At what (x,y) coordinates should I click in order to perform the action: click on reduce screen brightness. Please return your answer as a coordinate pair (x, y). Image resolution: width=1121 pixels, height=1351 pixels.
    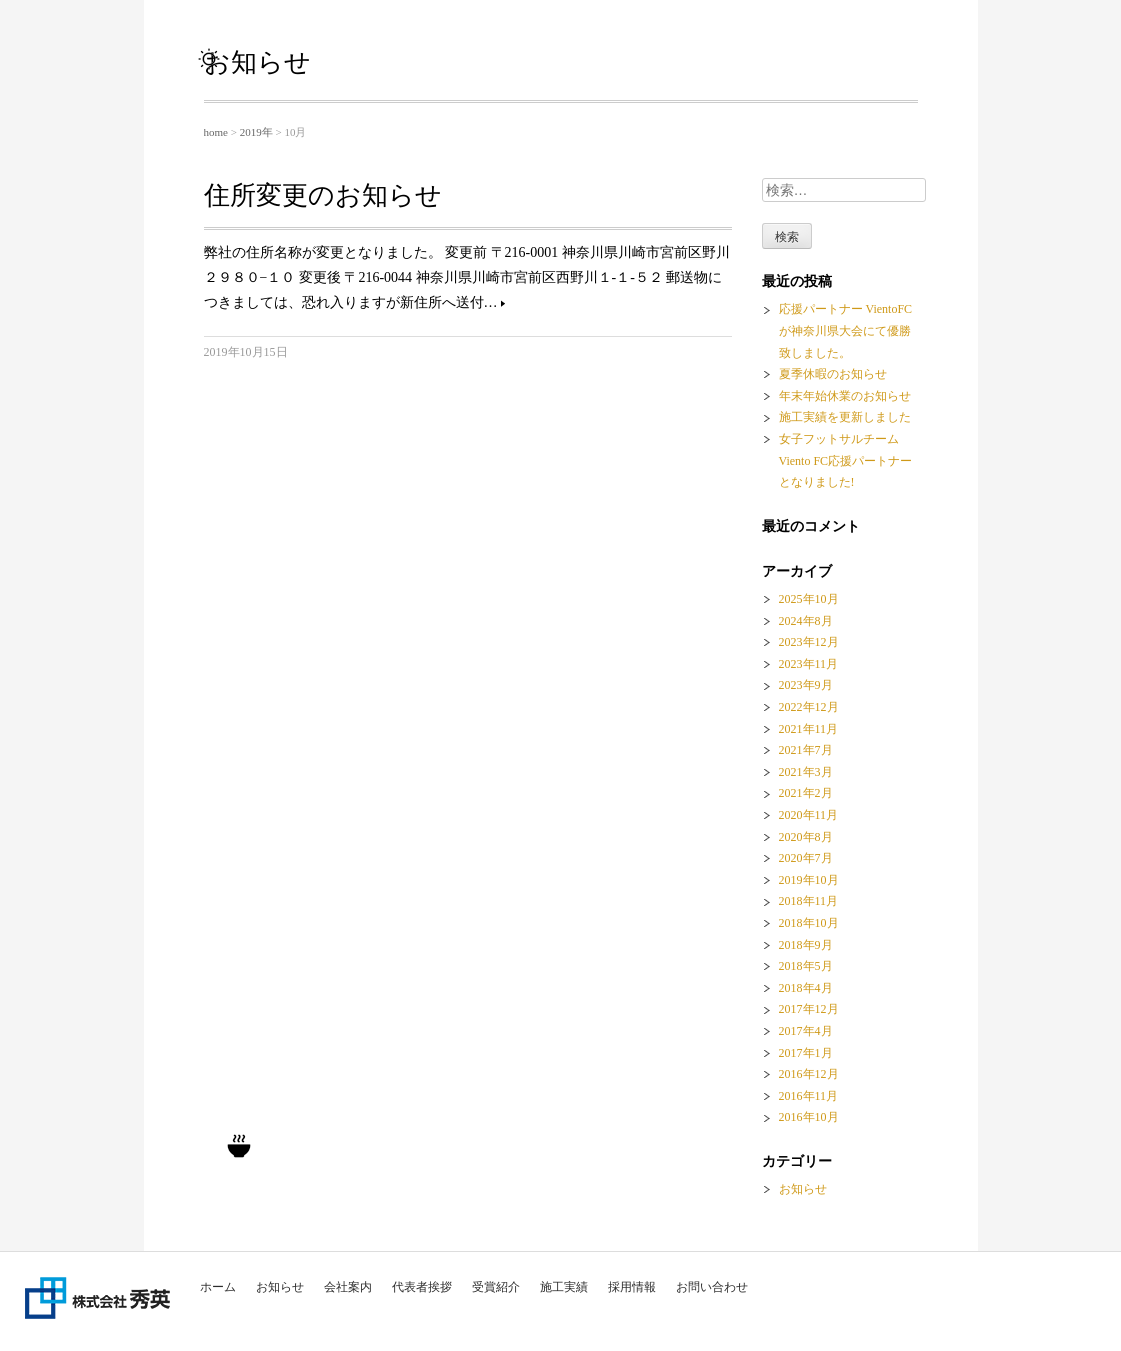
    Looking at the image, I should click on (209, 59).